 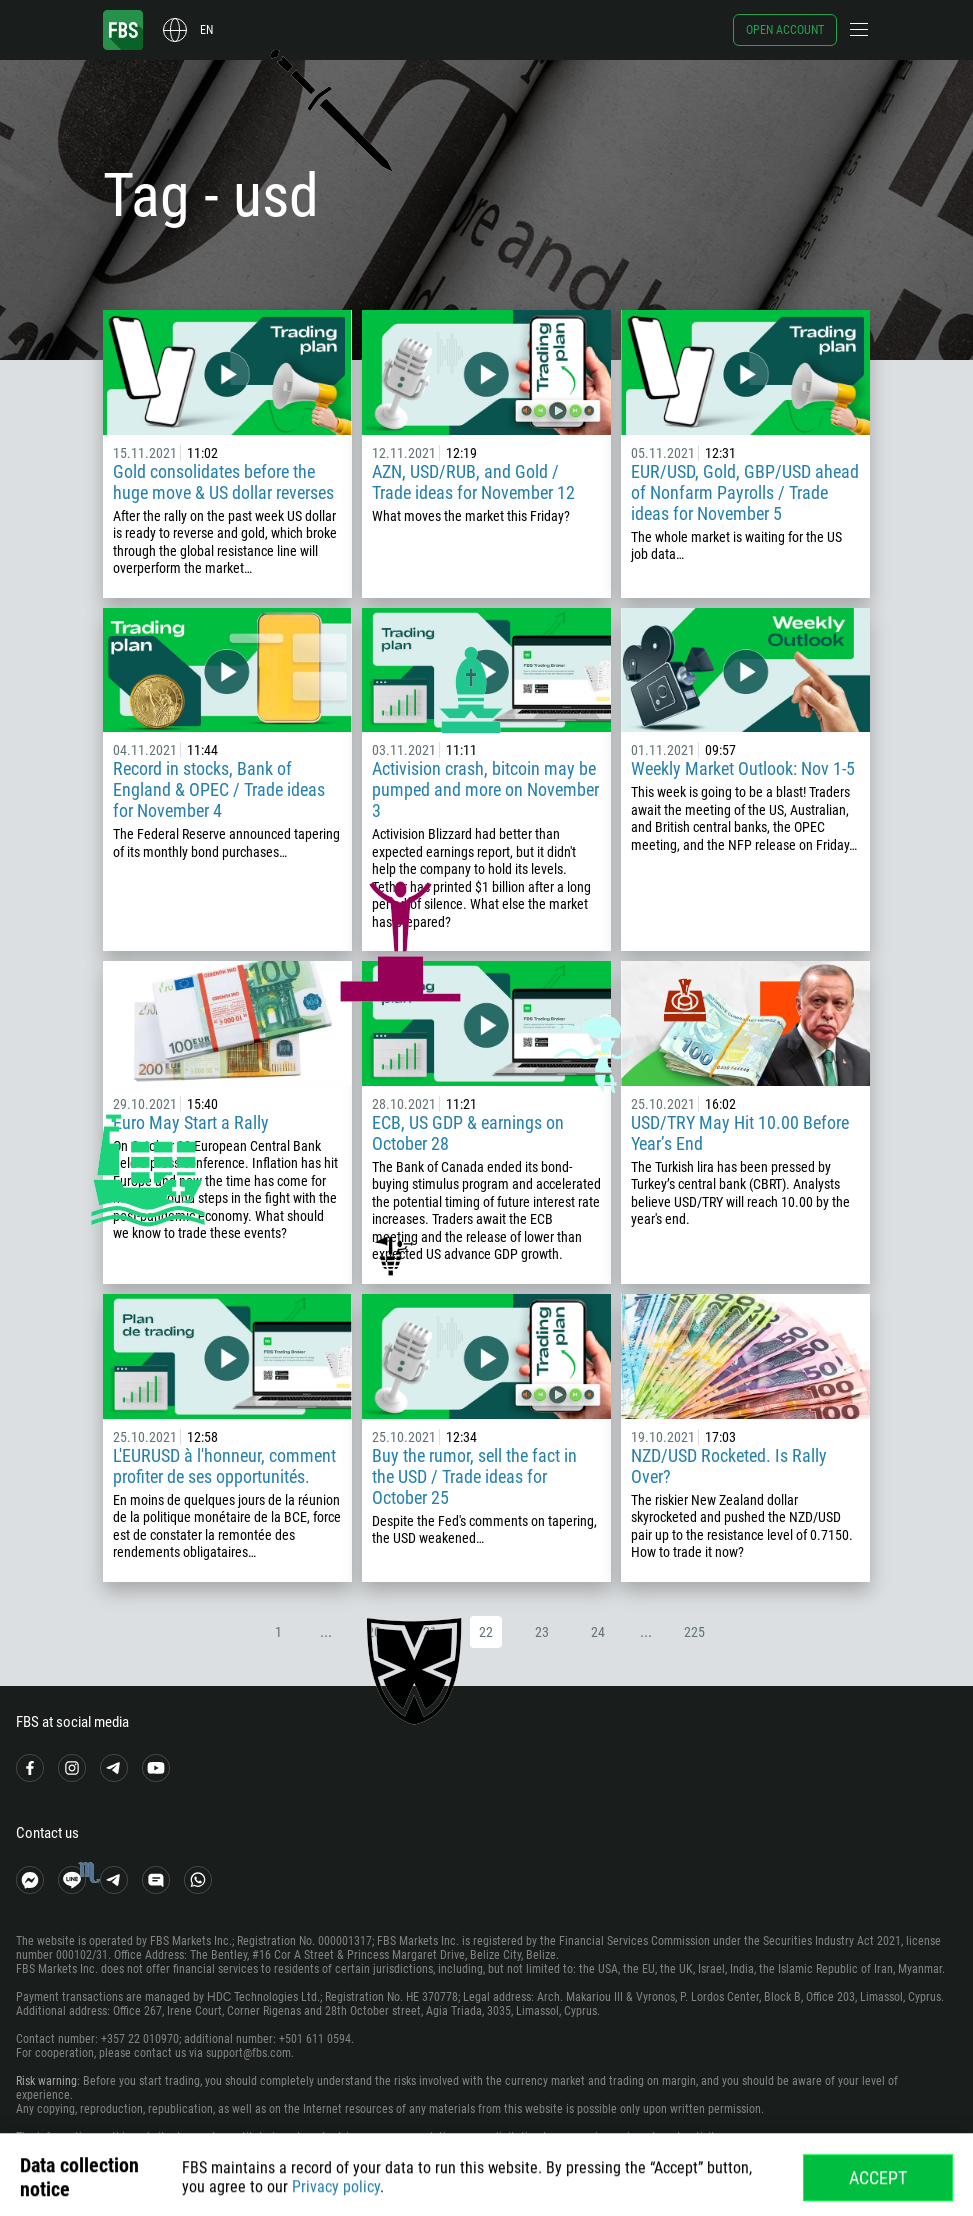 I want to click on view scorpio zodiac sign, so click(x=89, y=1873).